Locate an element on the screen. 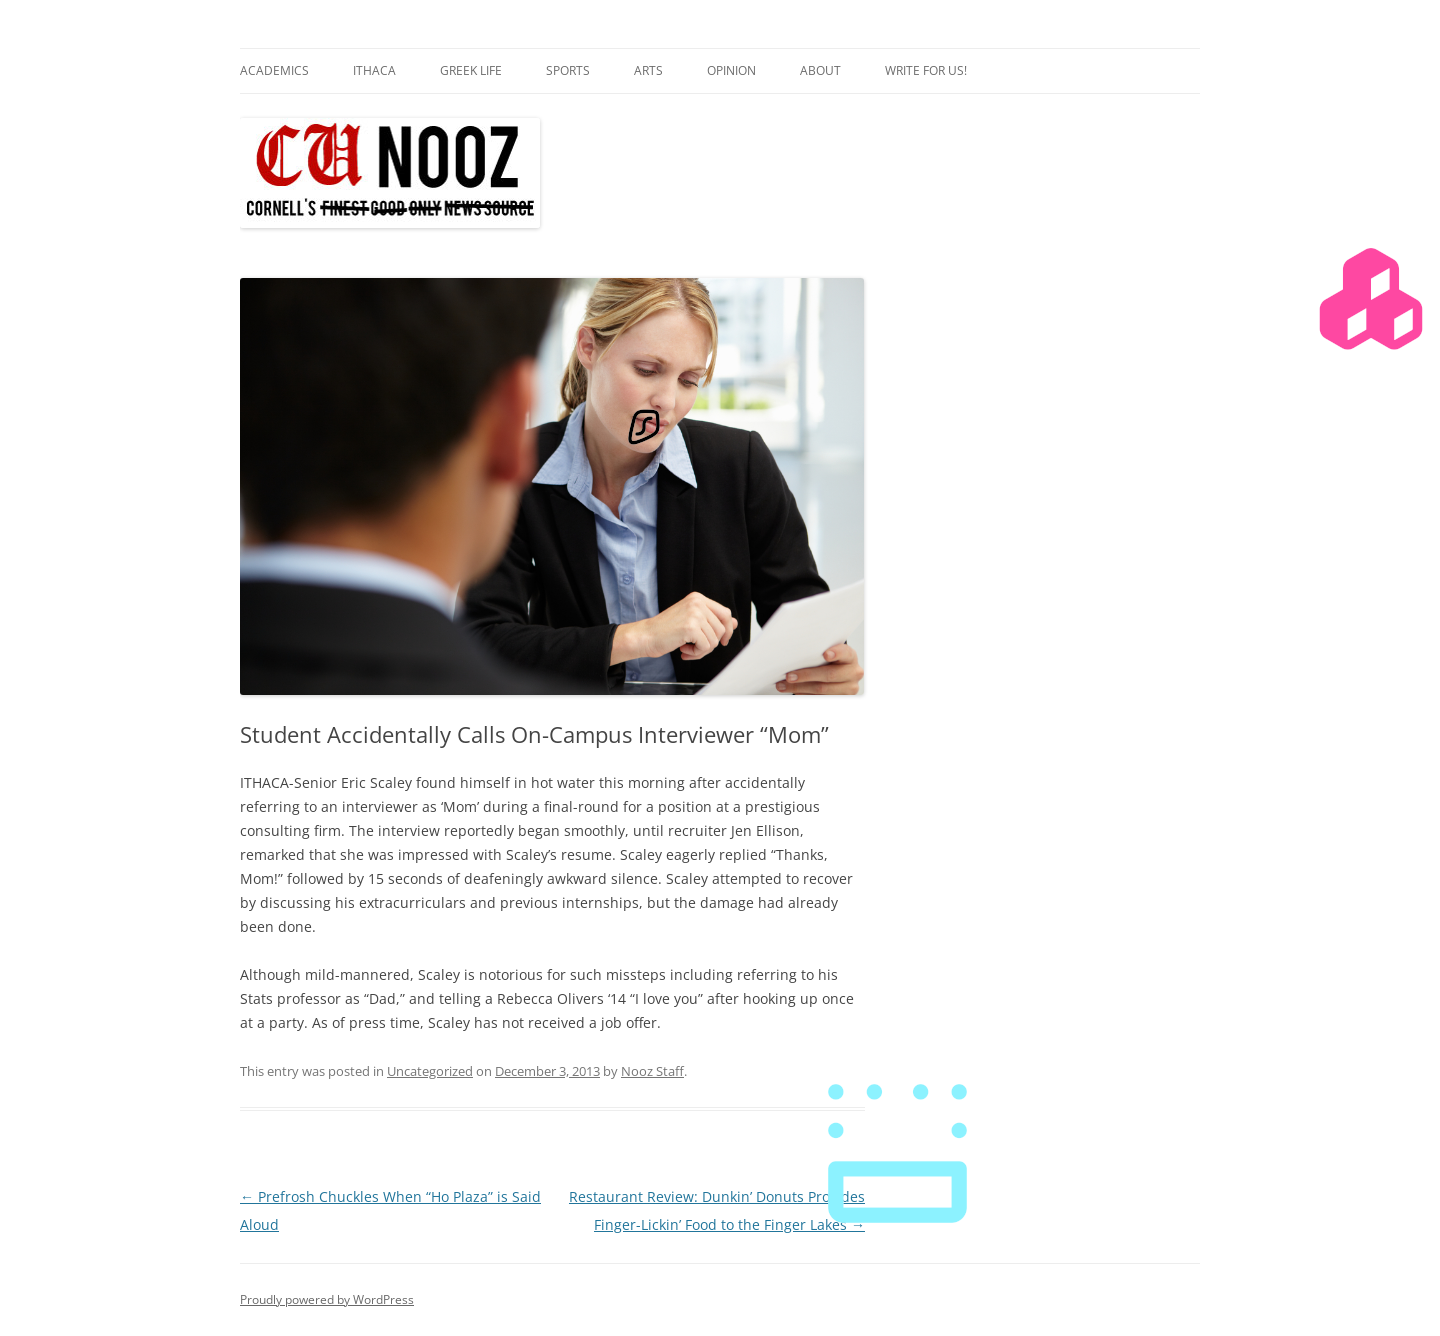 The height and width of the screenshot is (1336, 1440). view 3D objects or models is located at coordinates (1371, 301).